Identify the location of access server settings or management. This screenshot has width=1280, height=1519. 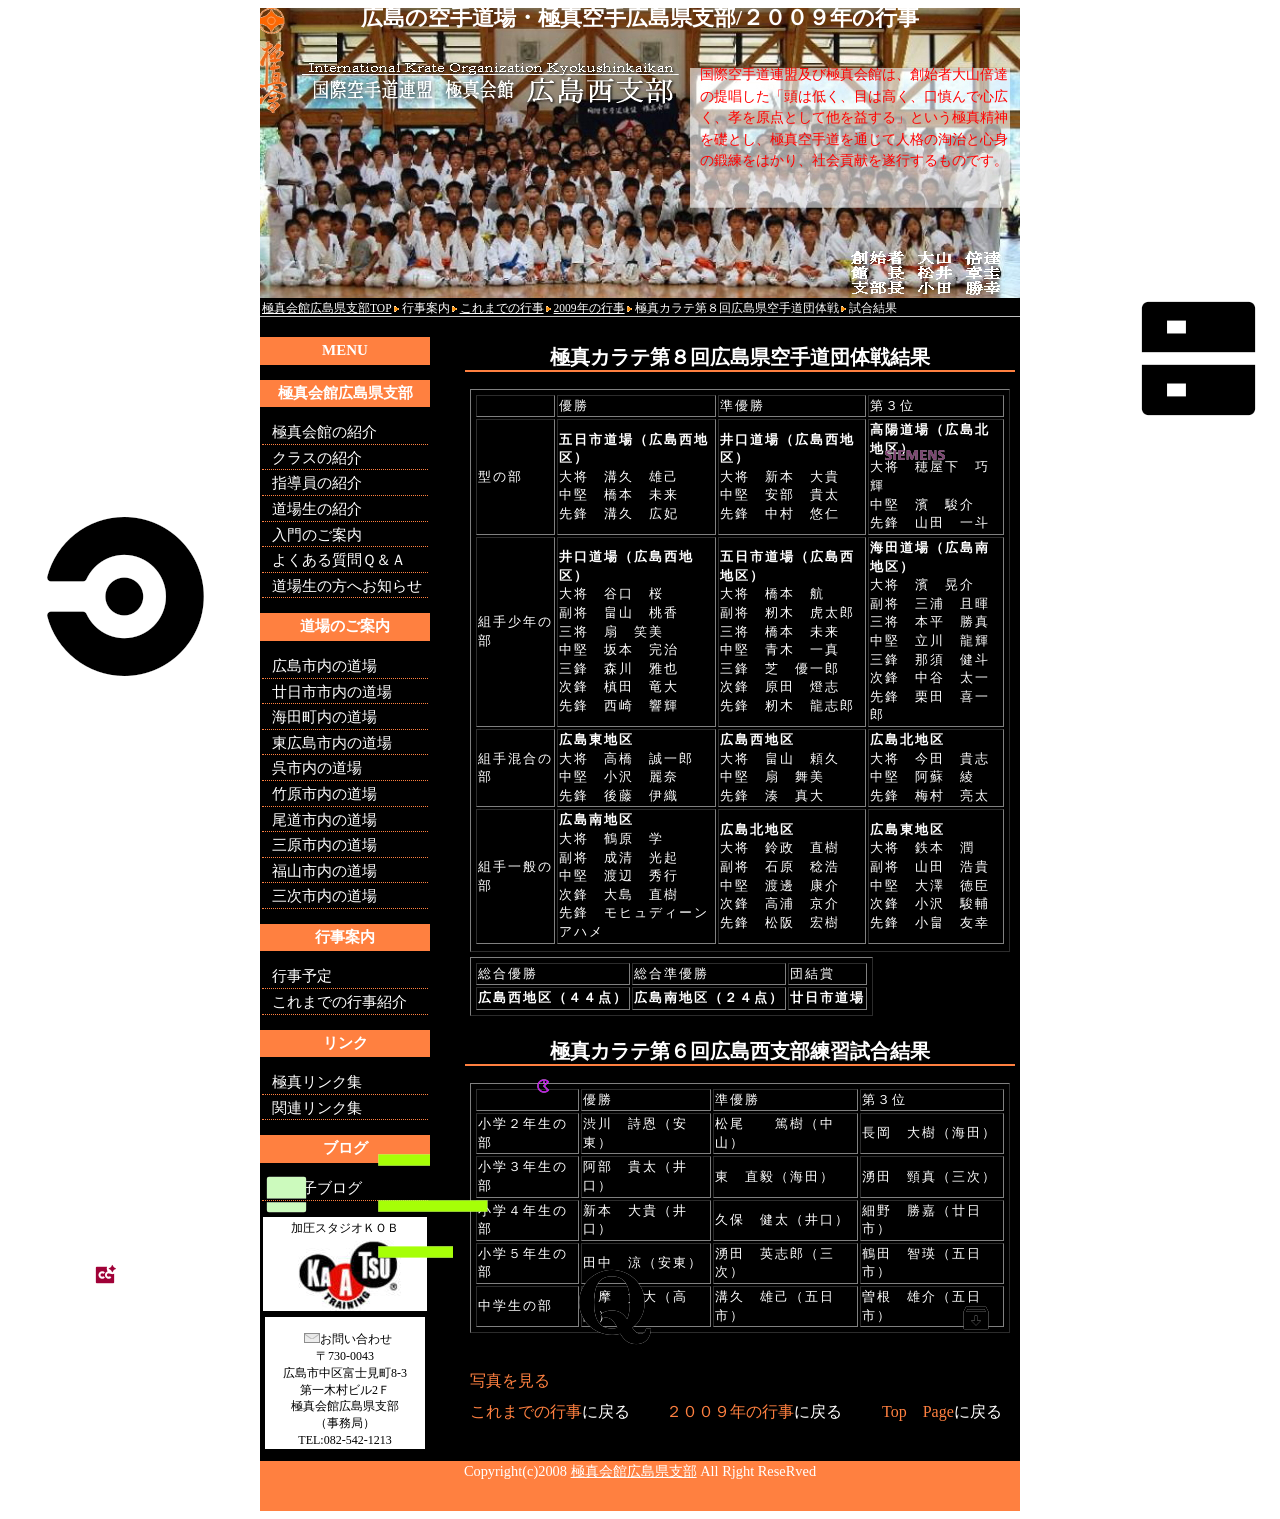
(1198, 358).